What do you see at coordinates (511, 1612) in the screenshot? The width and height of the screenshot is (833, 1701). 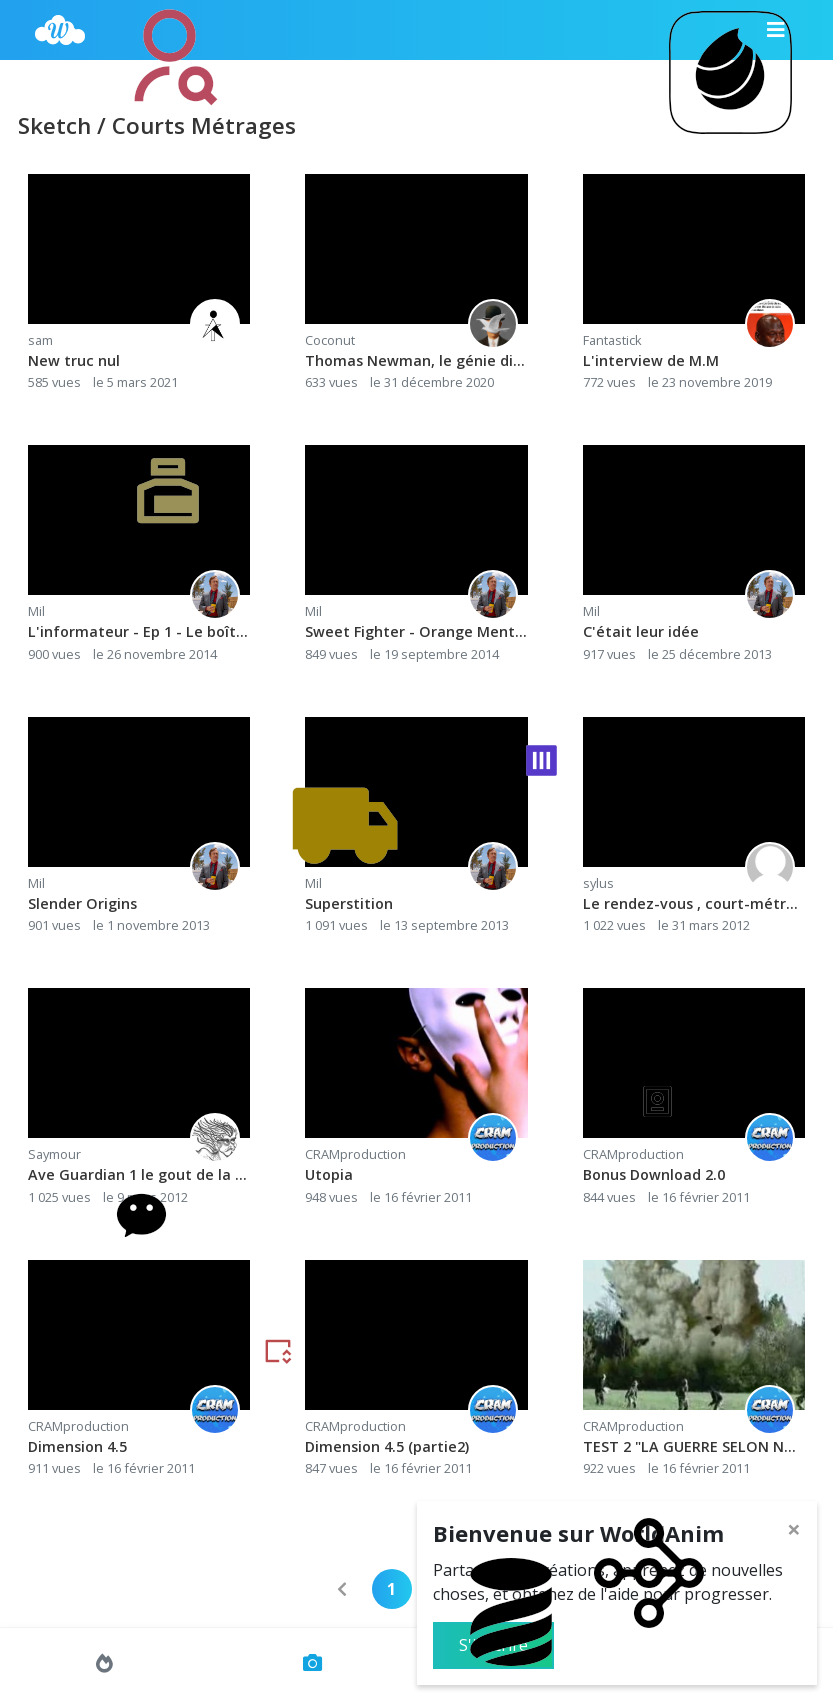 I see `Liquibase database version control logo` at bounding box center [511, 1612].